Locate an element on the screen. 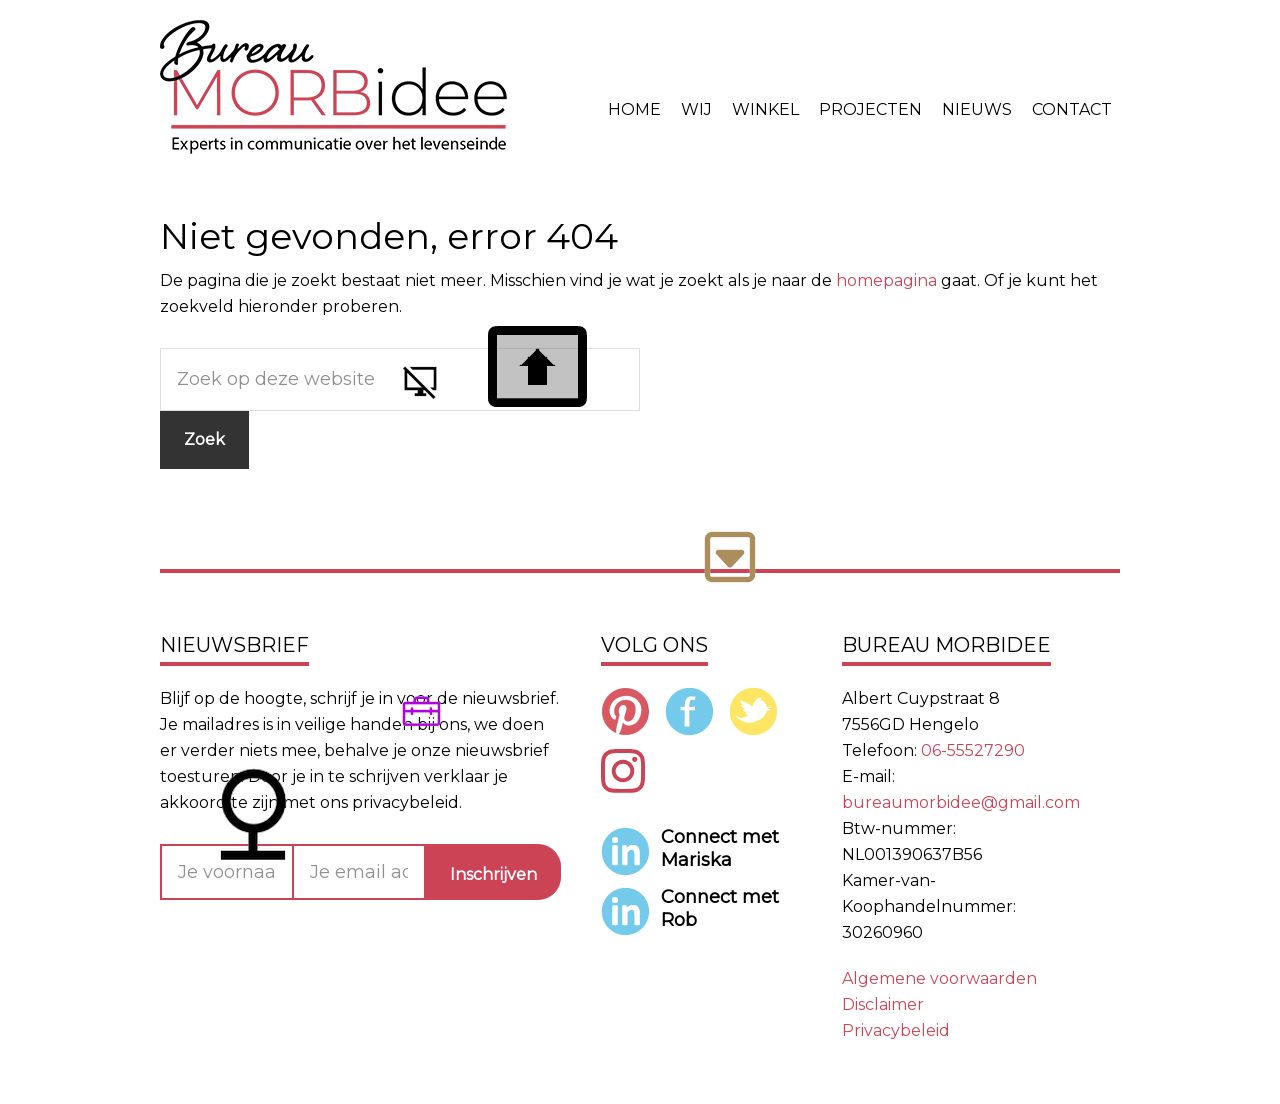 The width and height of the screenshot is (1280, 1104). access tools and utilities is located at coordinates (421, 712).